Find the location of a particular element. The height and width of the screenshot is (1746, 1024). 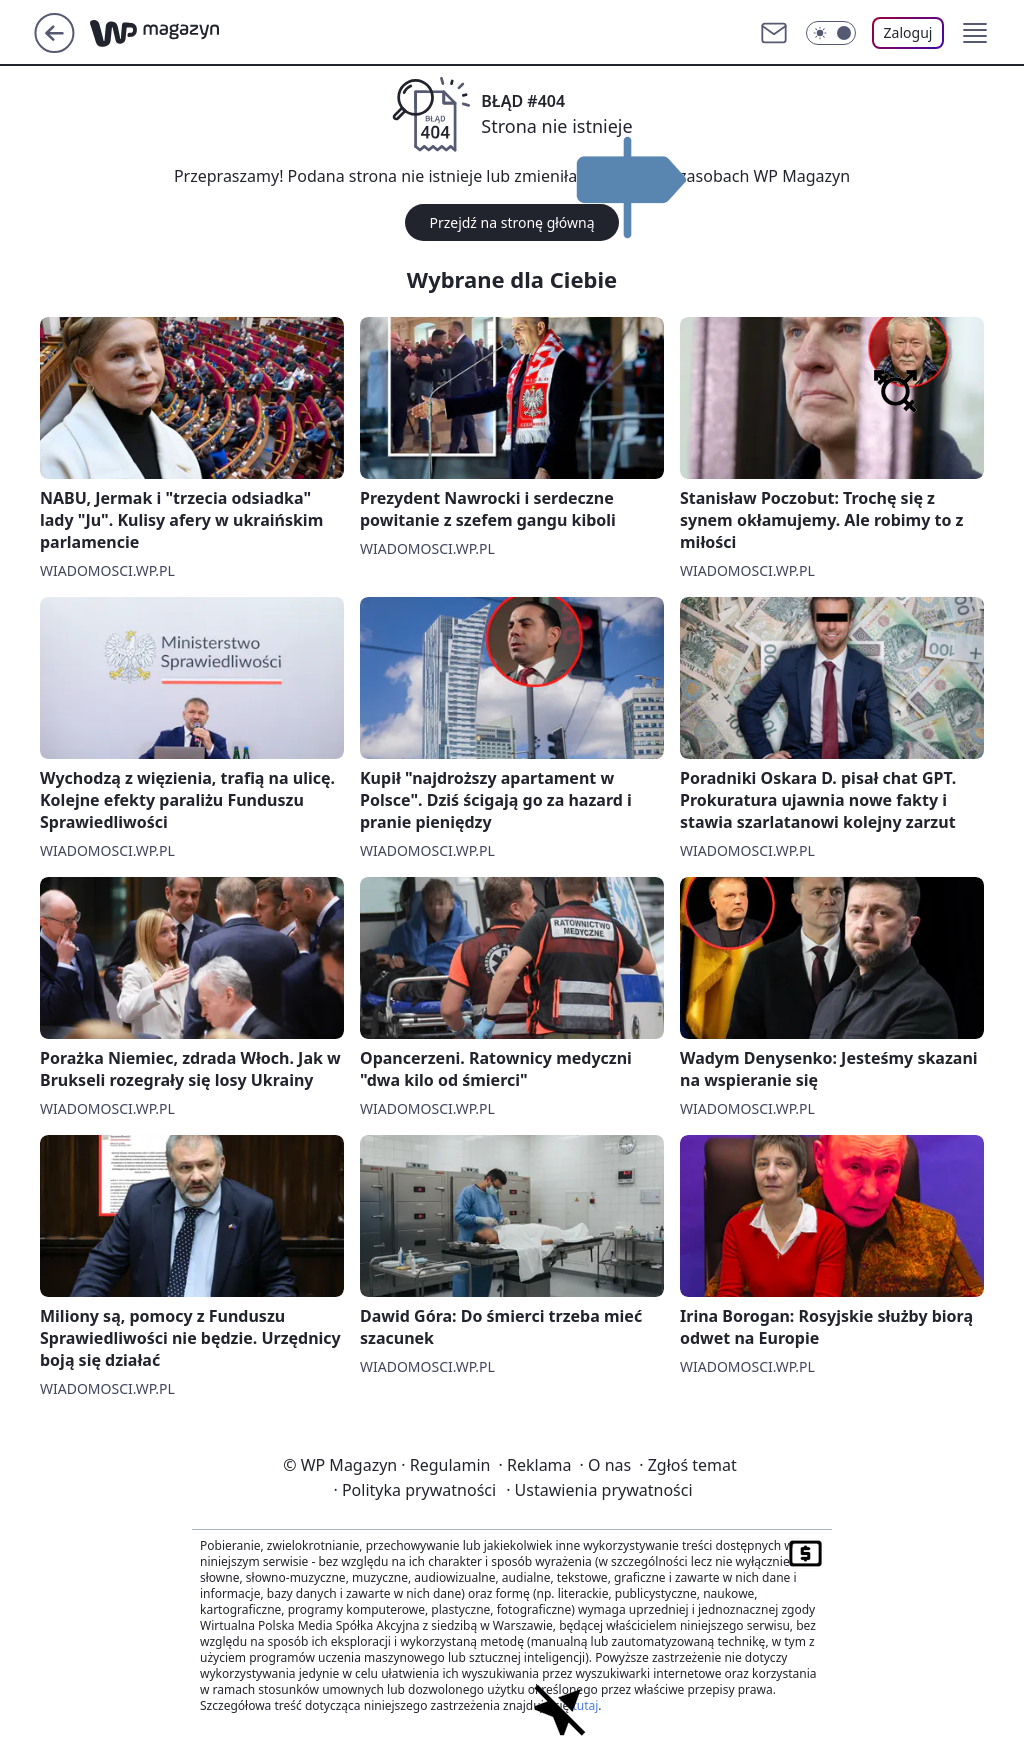

find nearby ATMs or cash machines is located at coordinates (805, 1553).